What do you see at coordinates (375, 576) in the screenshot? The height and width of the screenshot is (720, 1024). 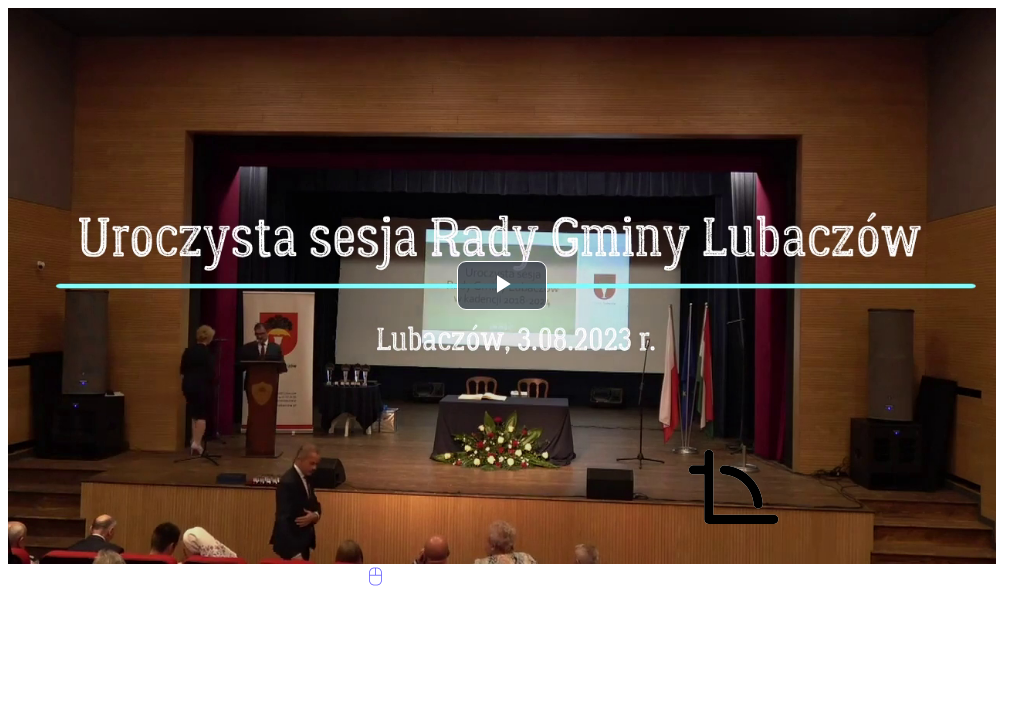 I see `indicates mouse input or cursor control settings` at bounding box center [375, 576].